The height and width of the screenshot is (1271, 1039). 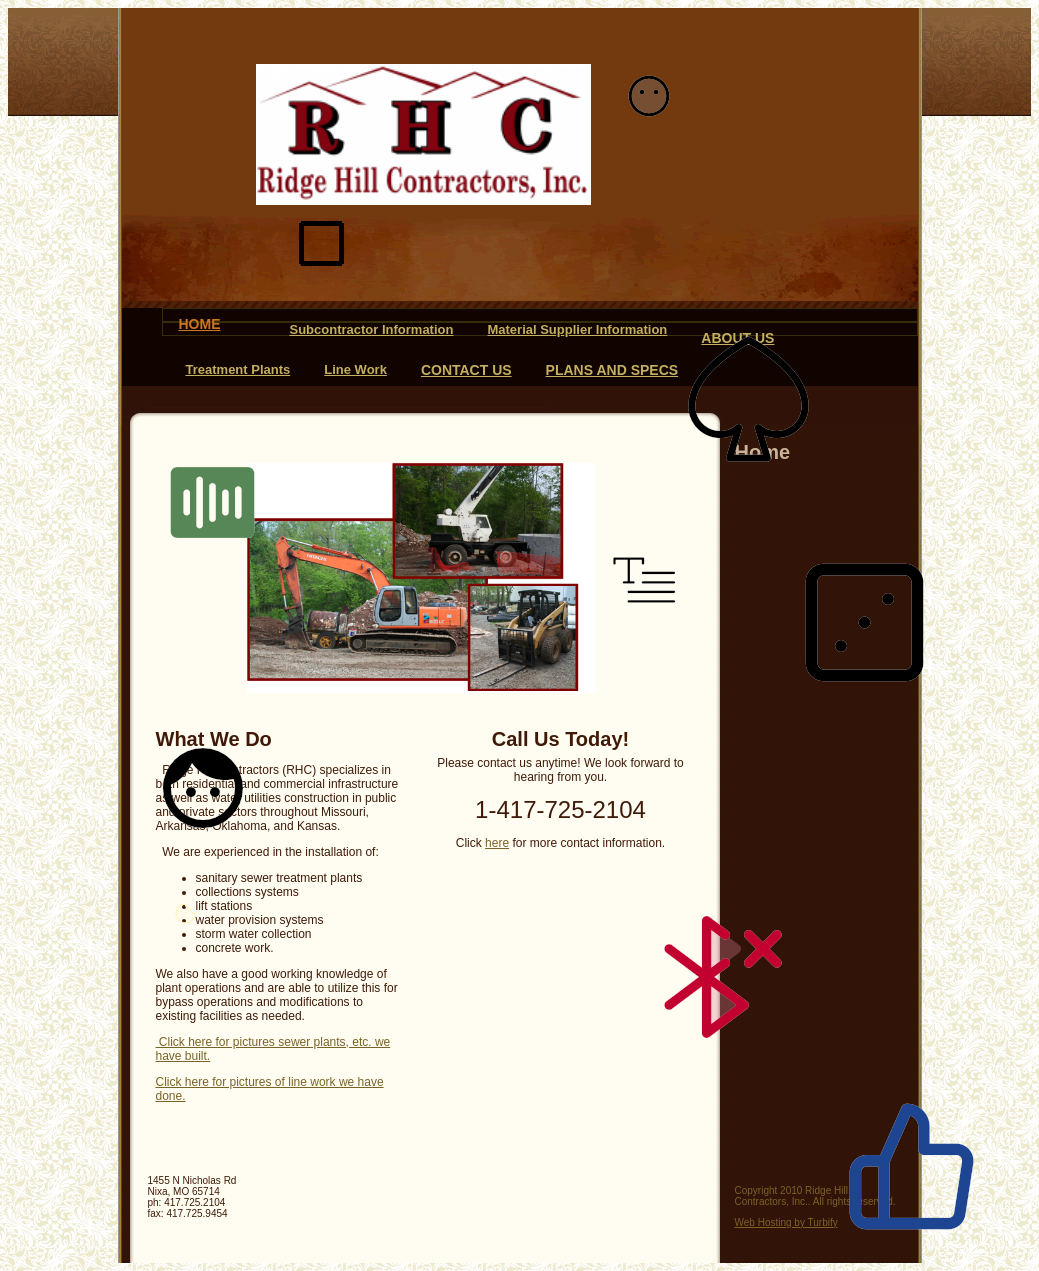 What do you see at coordinates (864, 622) in the screenshot?
I see `randomize or shuffle content` at bounding box center [864, 622].